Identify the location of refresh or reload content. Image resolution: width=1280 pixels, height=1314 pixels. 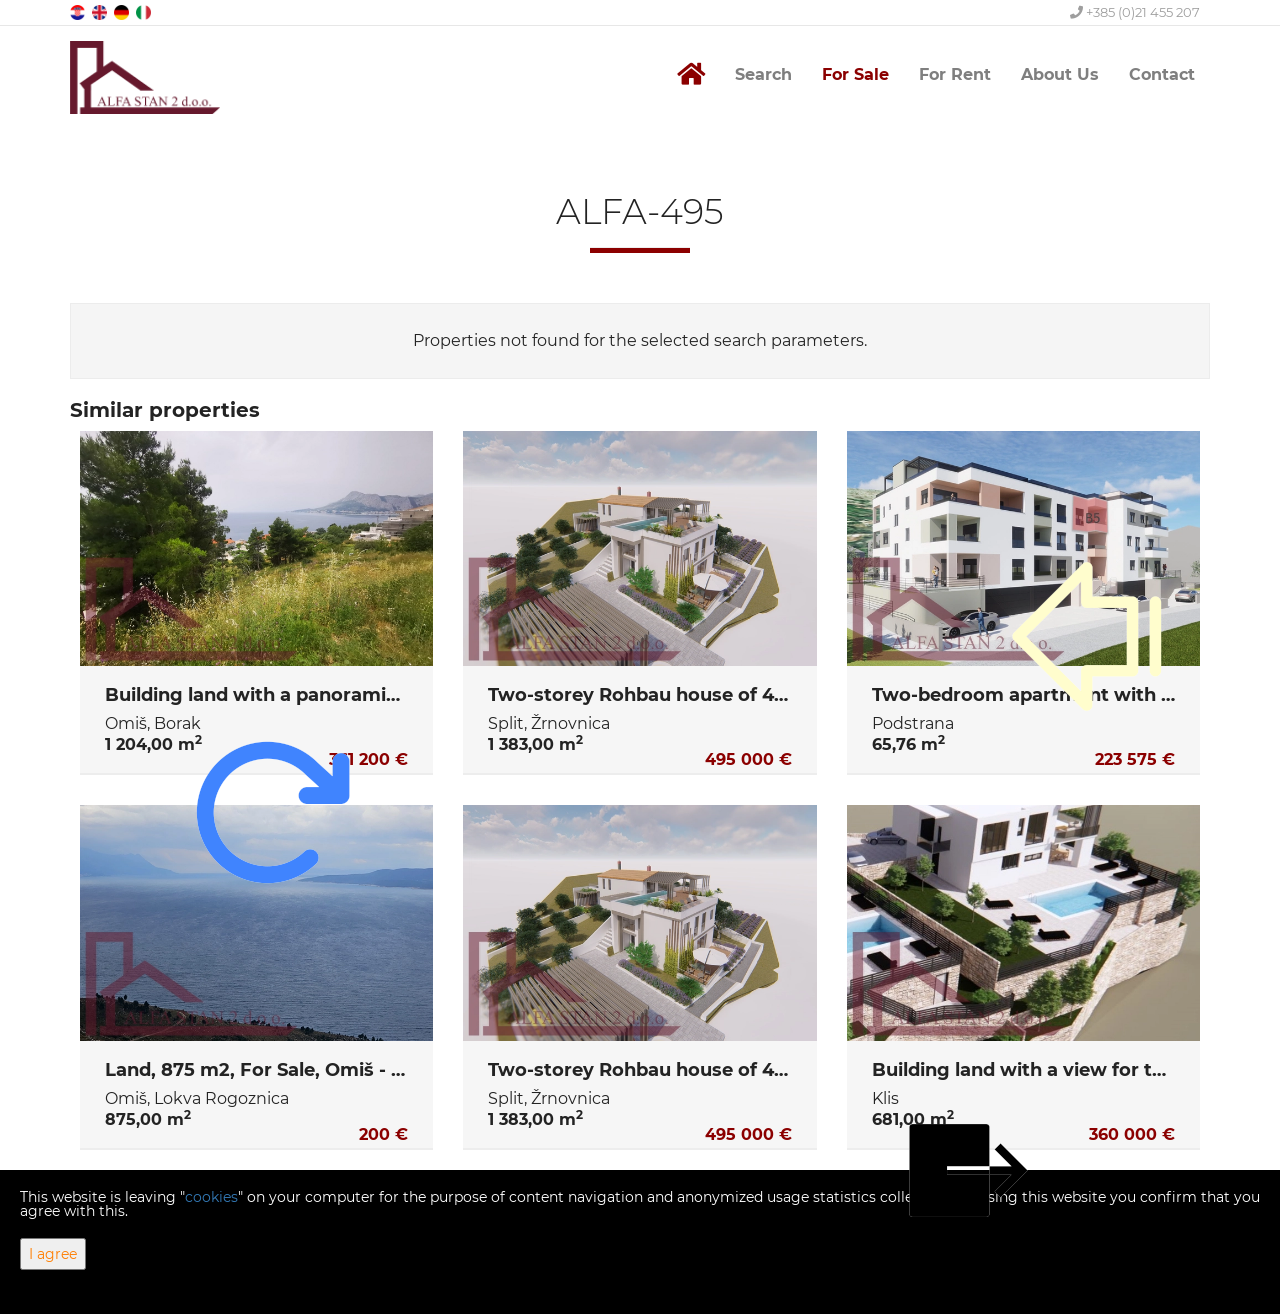
(267, 812).